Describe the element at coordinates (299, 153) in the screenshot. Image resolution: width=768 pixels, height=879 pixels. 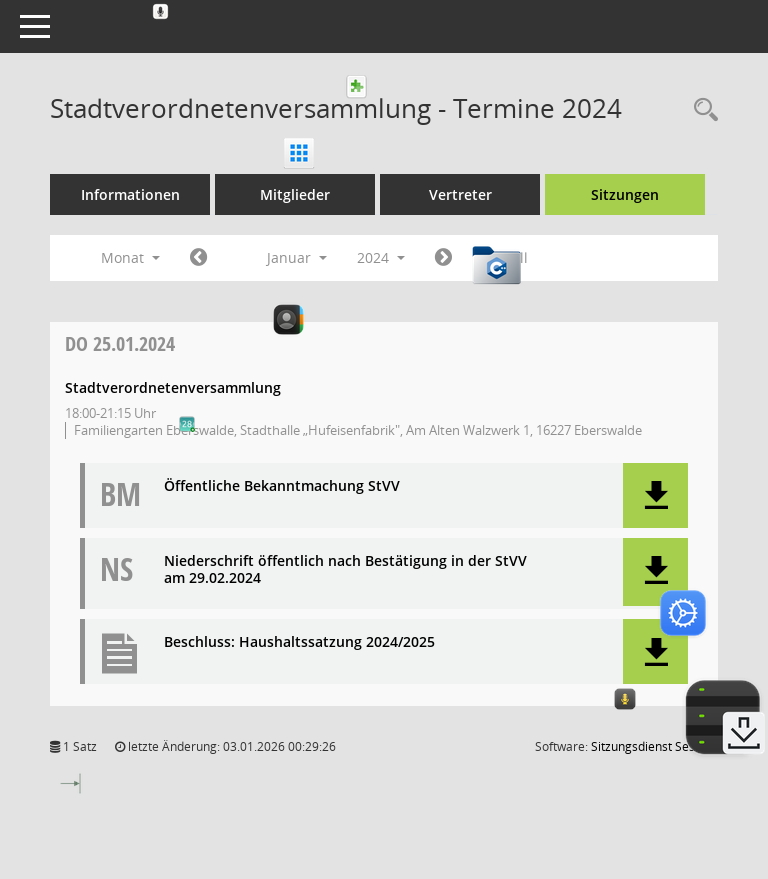
I see `view items in grid layout` at that location.